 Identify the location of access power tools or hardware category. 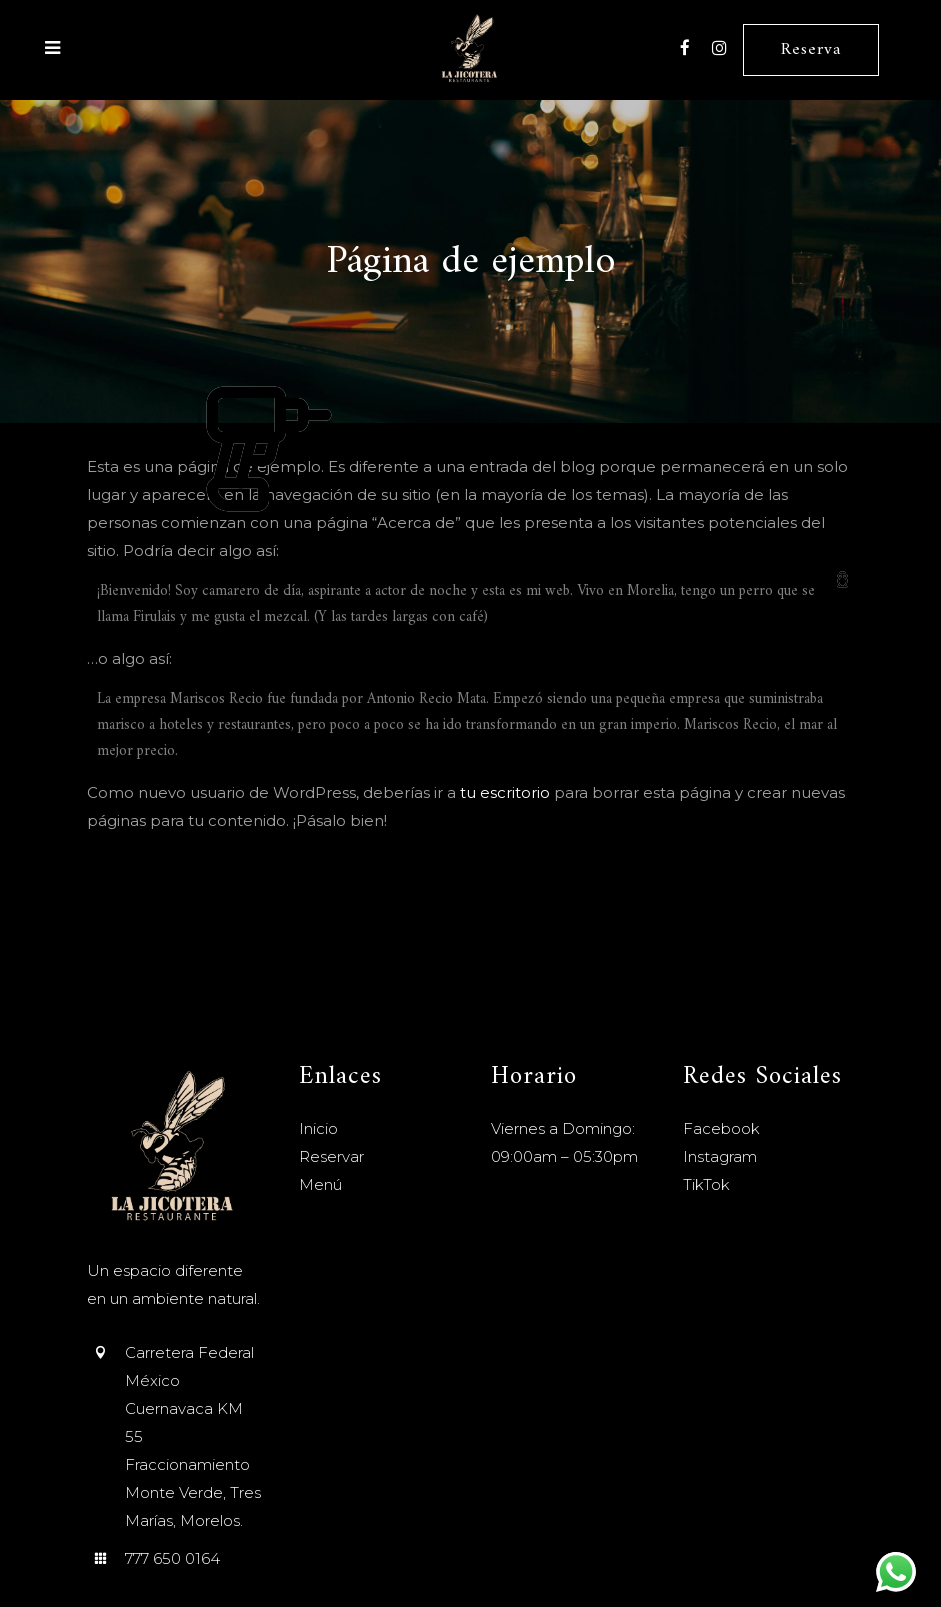
(269, 449).